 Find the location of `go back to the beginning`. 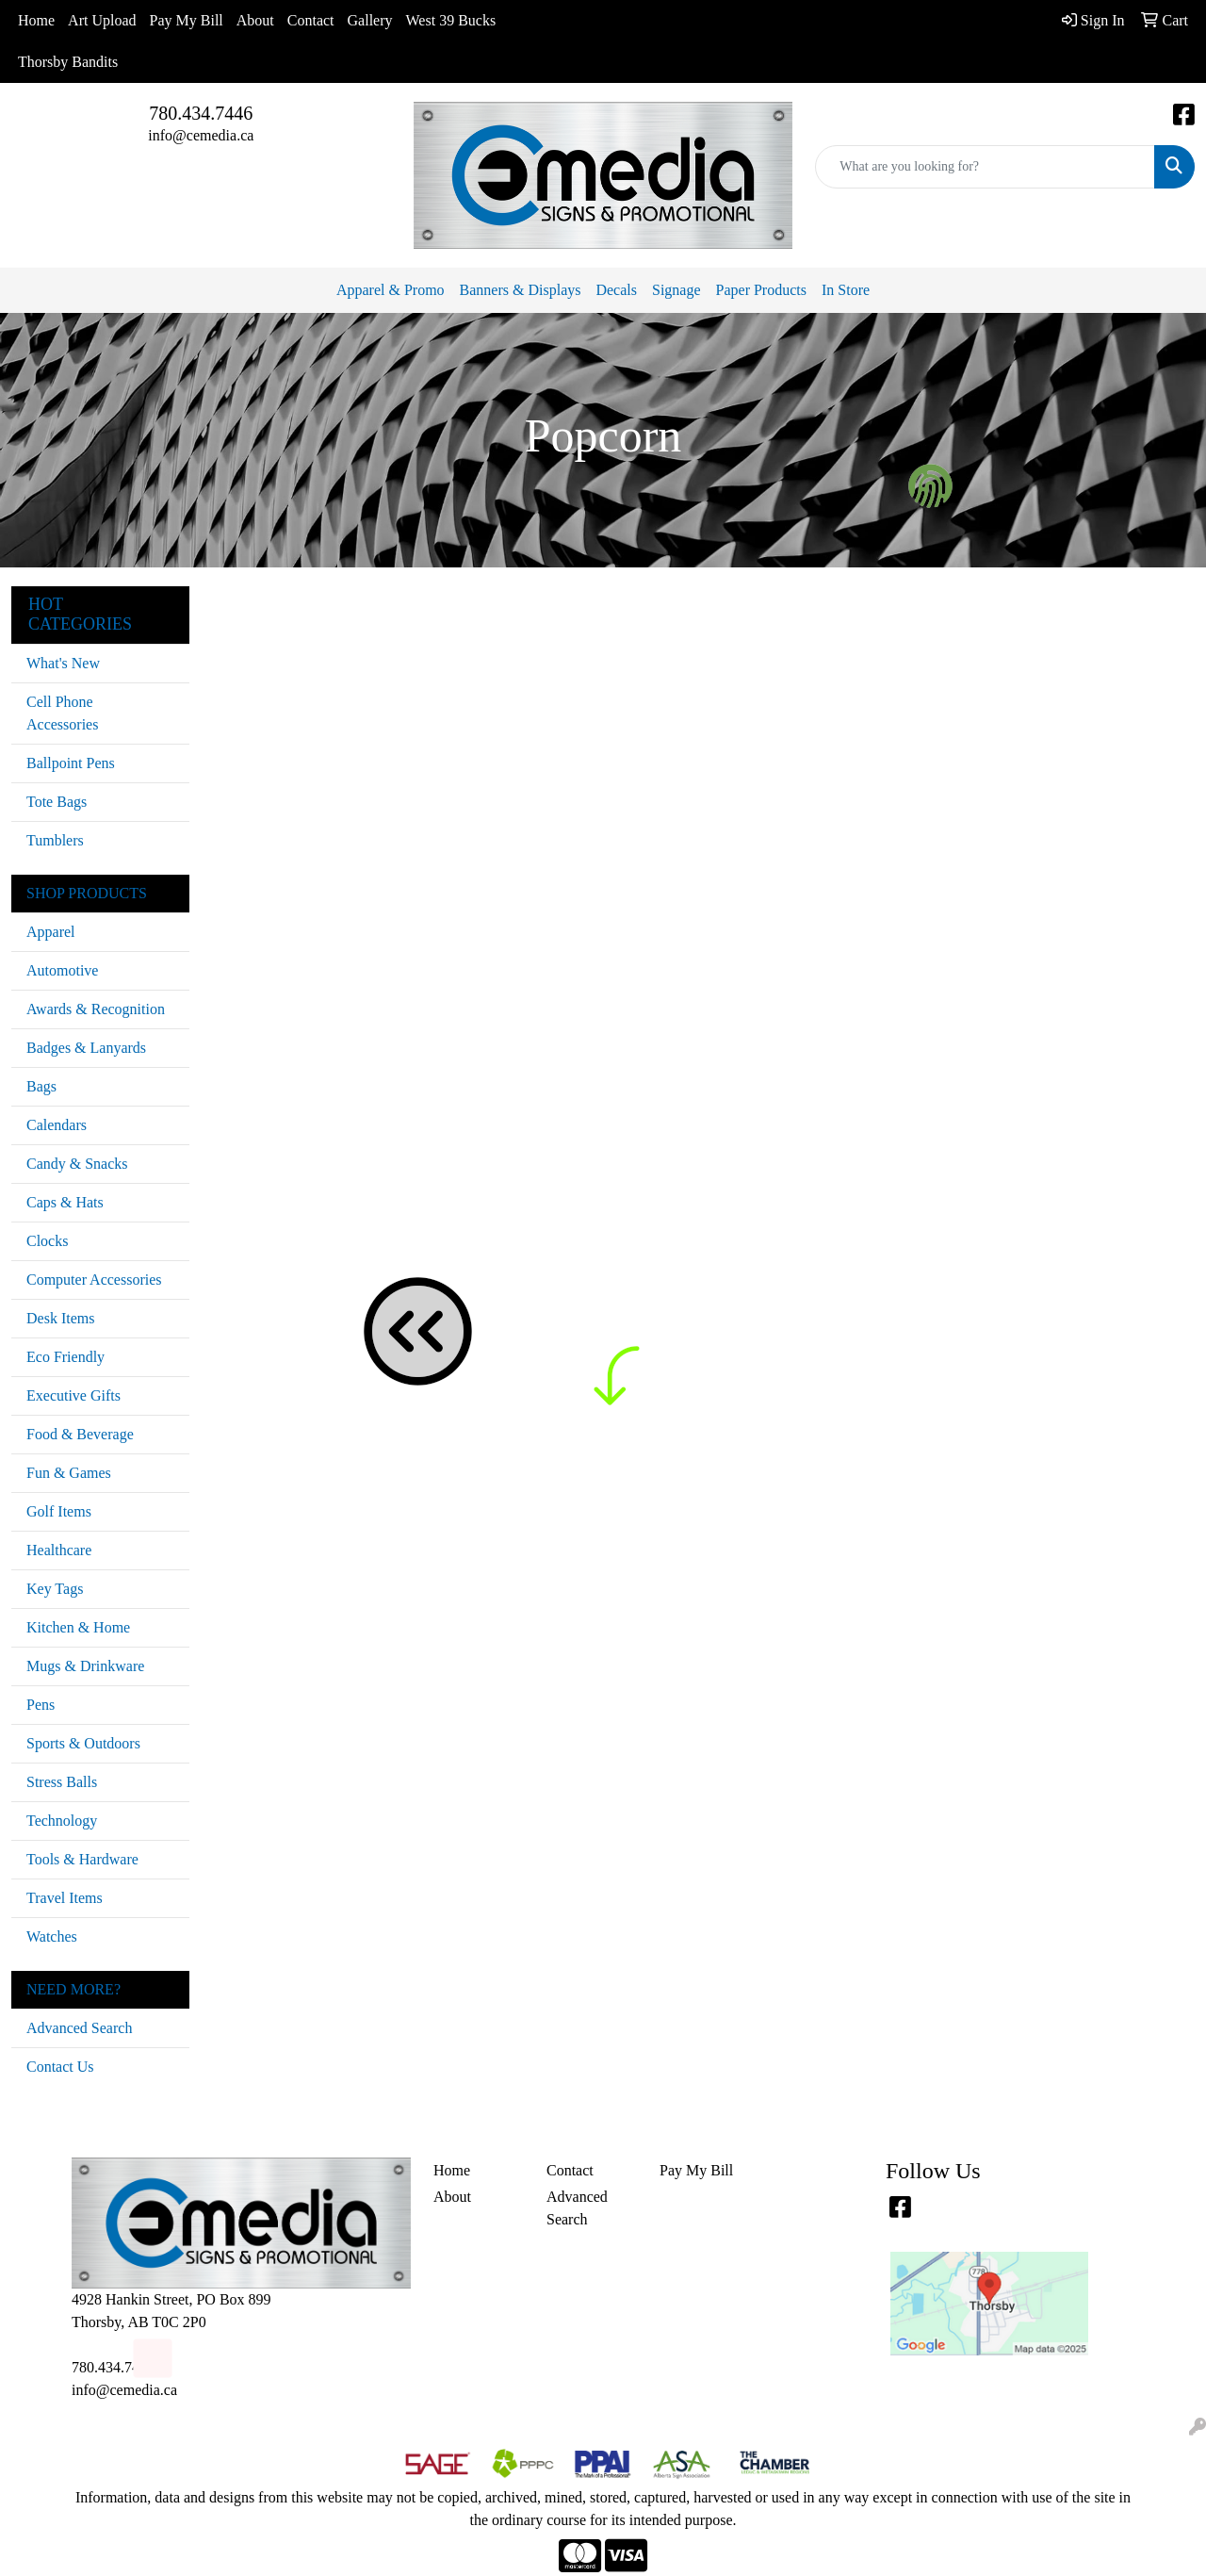

go back to the beginning is located at coordinates (417, 1331).